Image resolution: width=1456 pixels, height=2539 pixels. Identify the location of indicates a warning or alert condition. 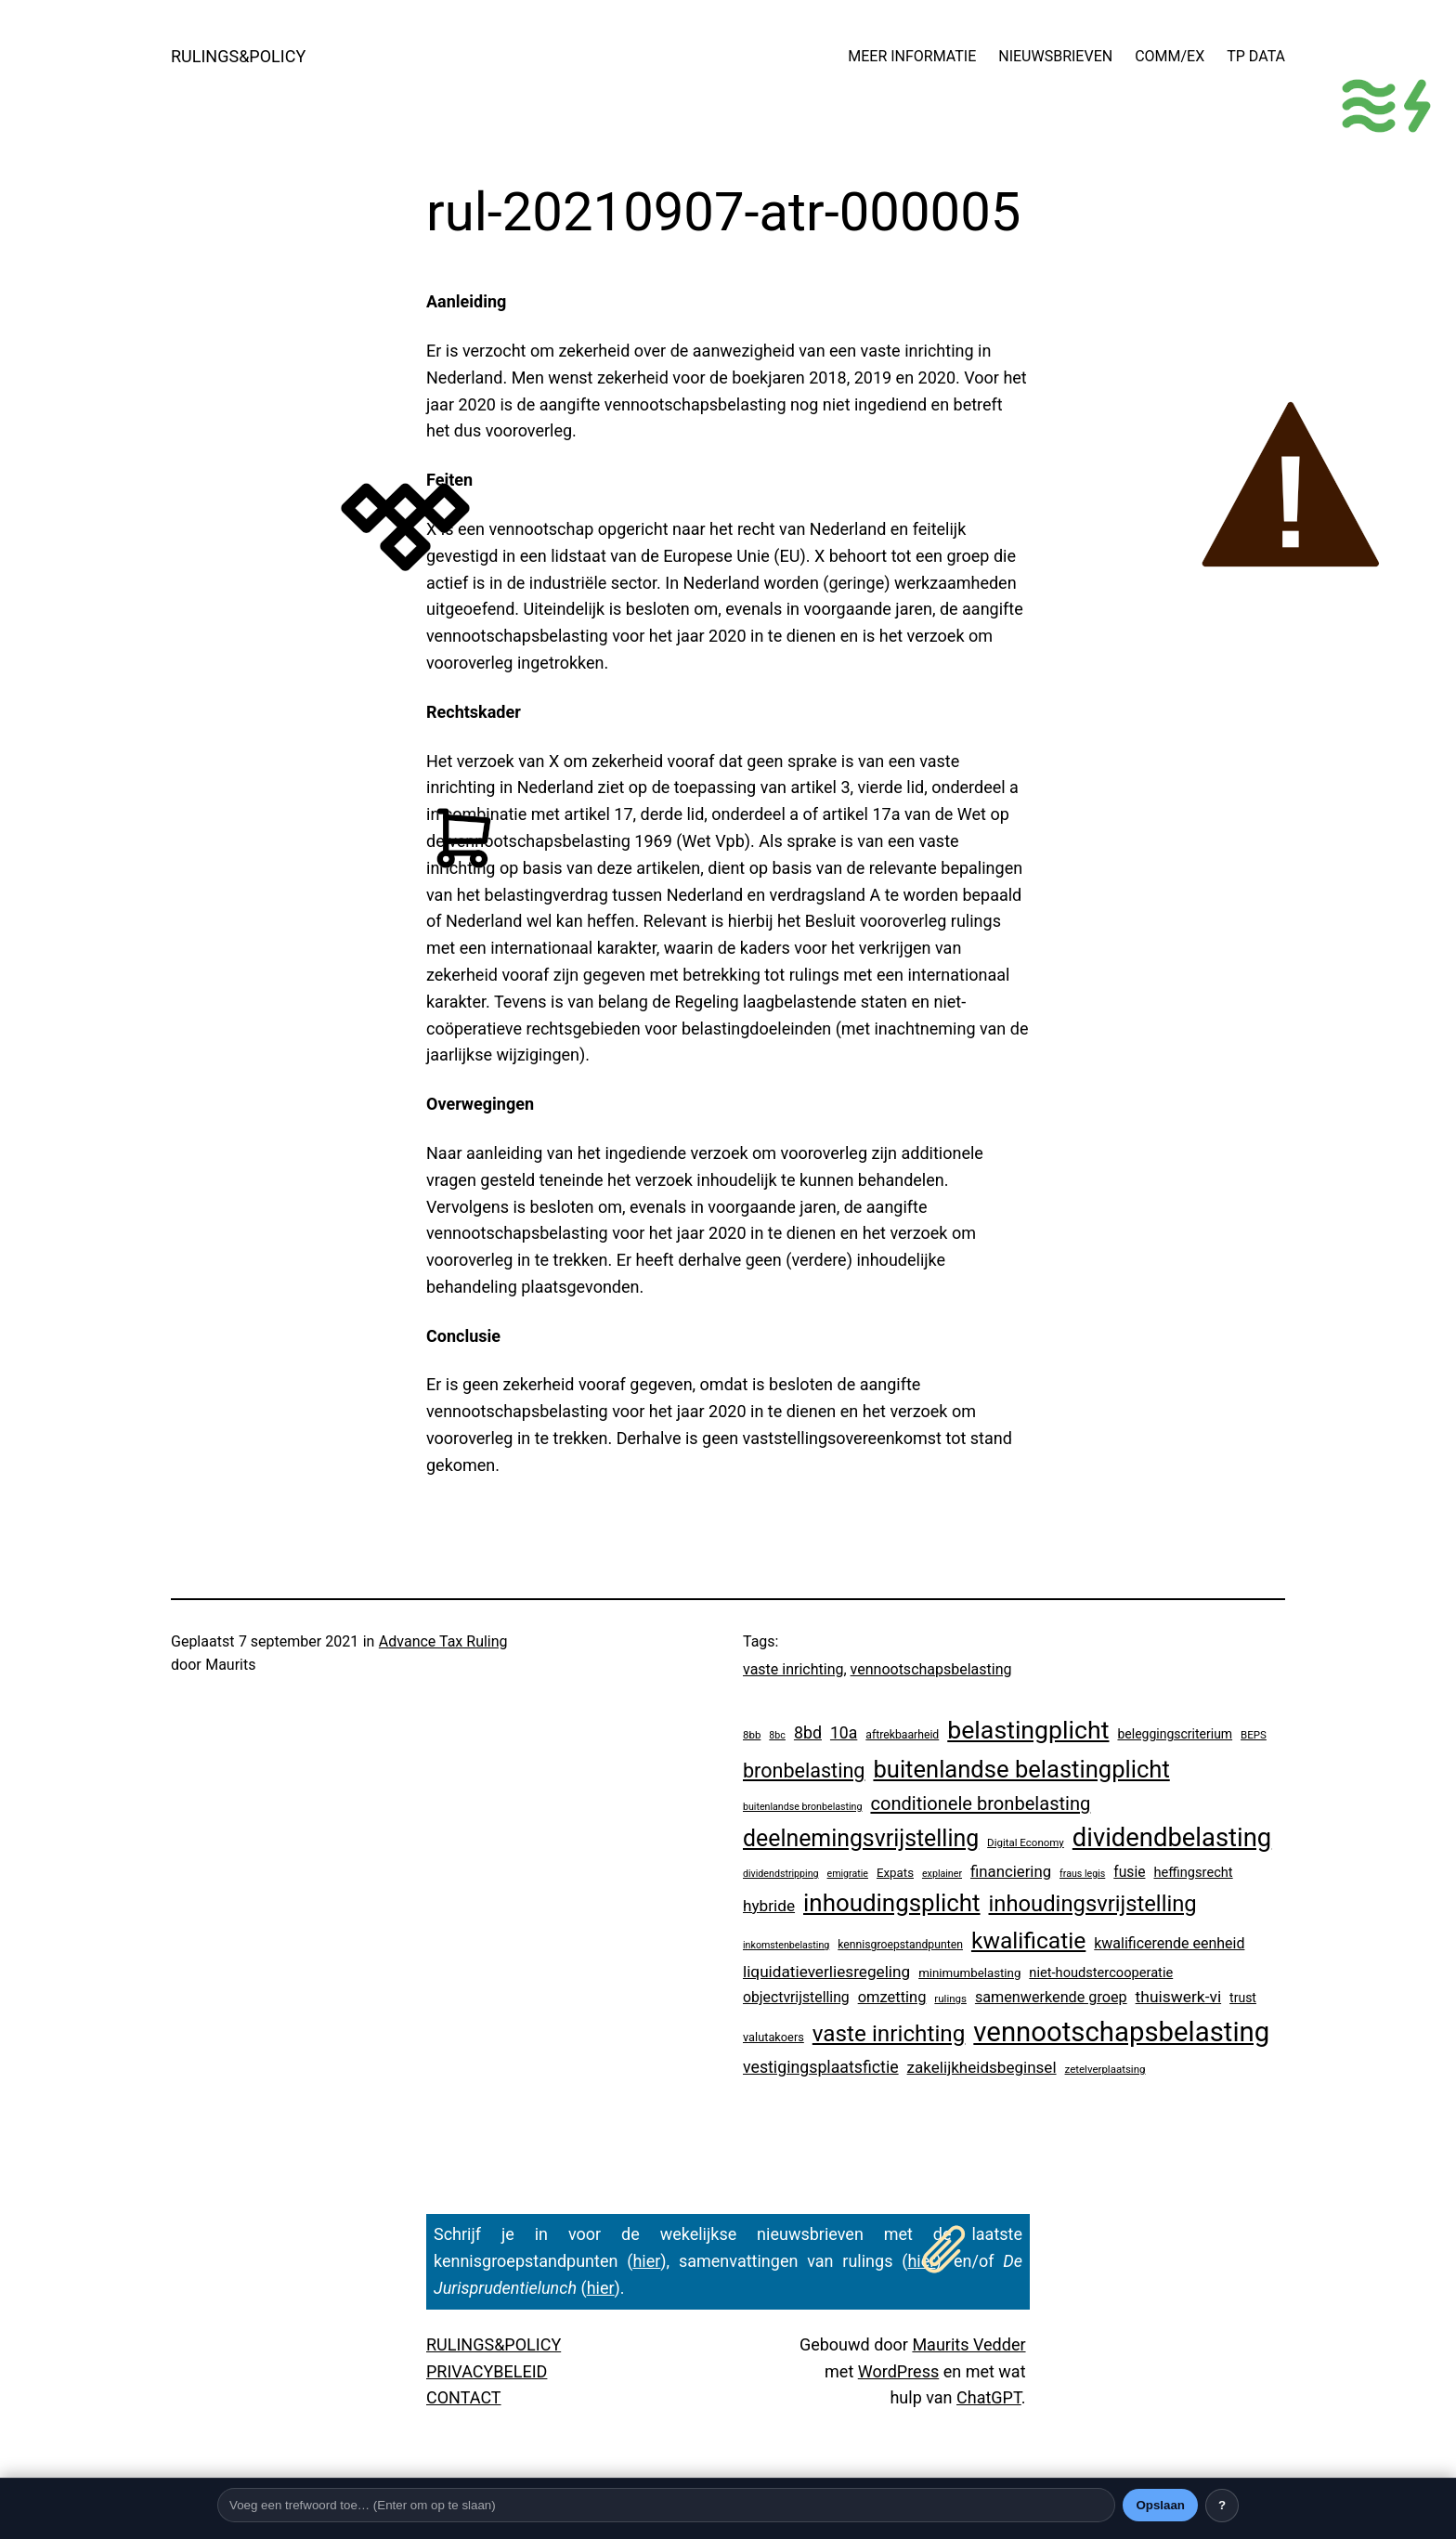
(1288, 484).